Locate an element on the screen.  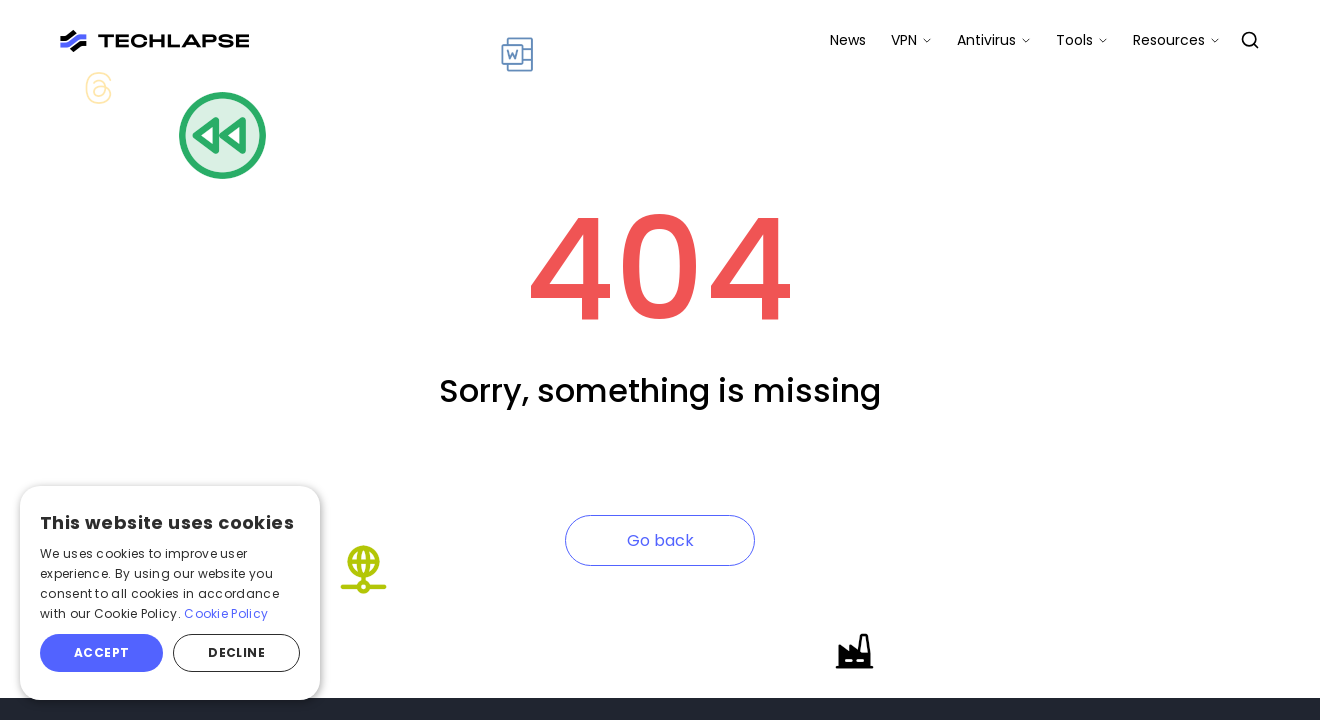
view manufacturing or production settings is located at coordinates (854, 652).